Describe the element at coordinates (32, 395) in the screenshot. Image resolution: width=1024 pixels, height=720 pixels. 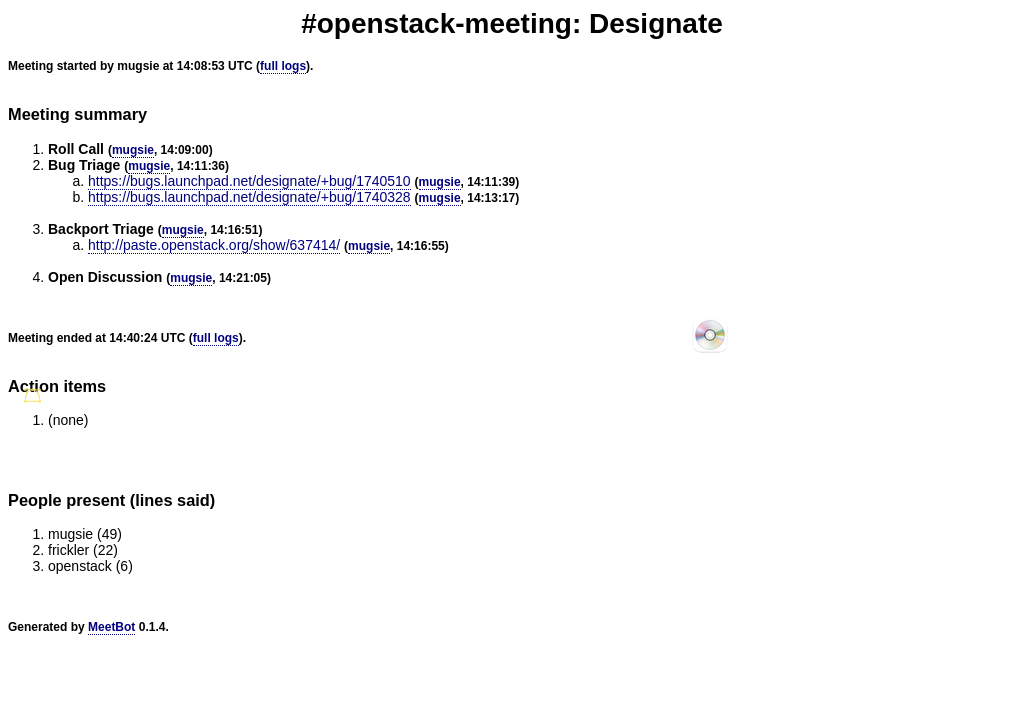
I see `access shape library in iMovie` at that location.